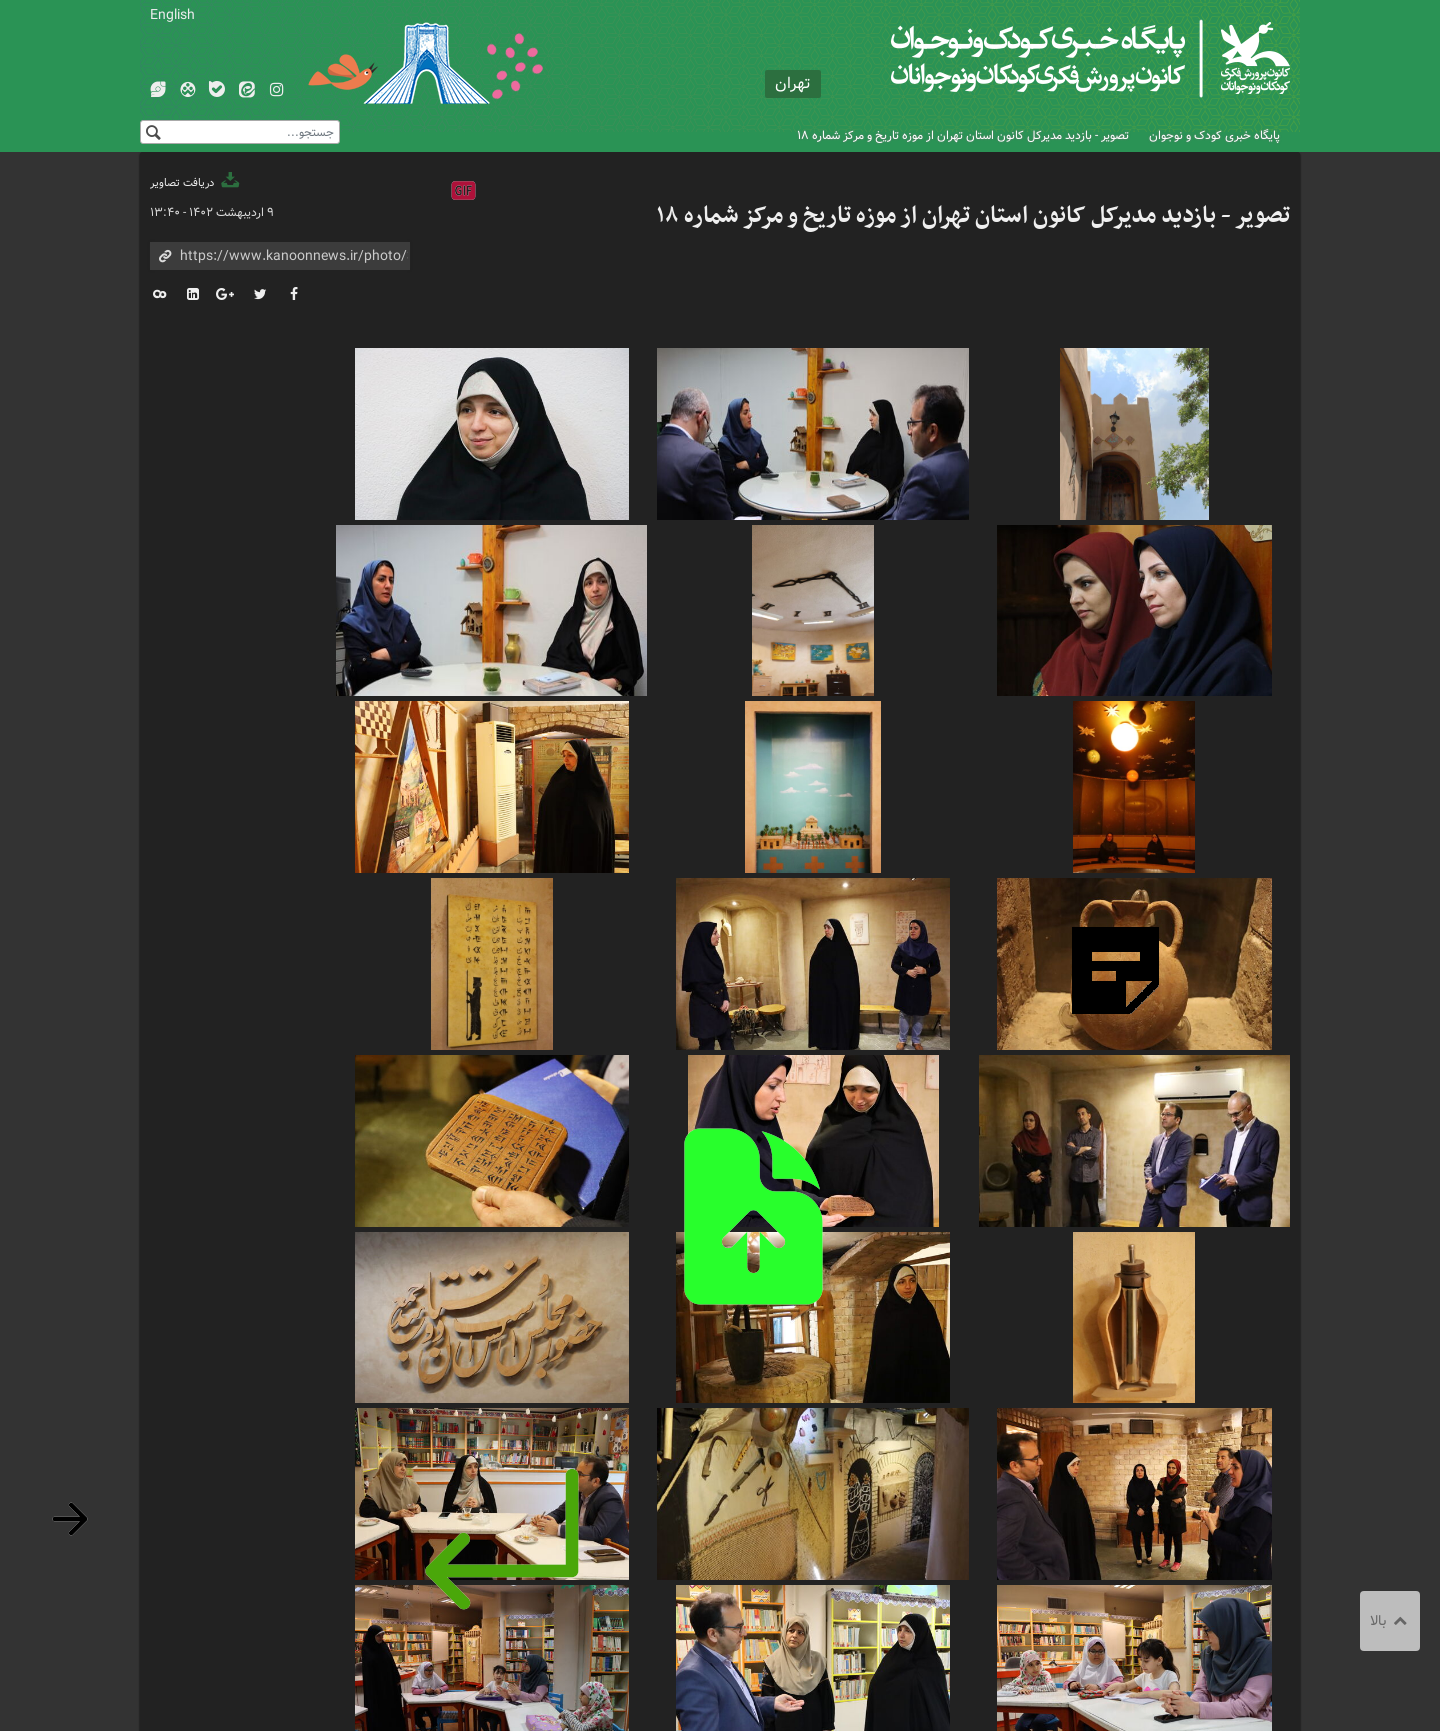 This screenshot has height=1731, width=1440. Describe the element at coordinates (1116, 971) in the screenshot. I see `create a new sticky note` at that location.